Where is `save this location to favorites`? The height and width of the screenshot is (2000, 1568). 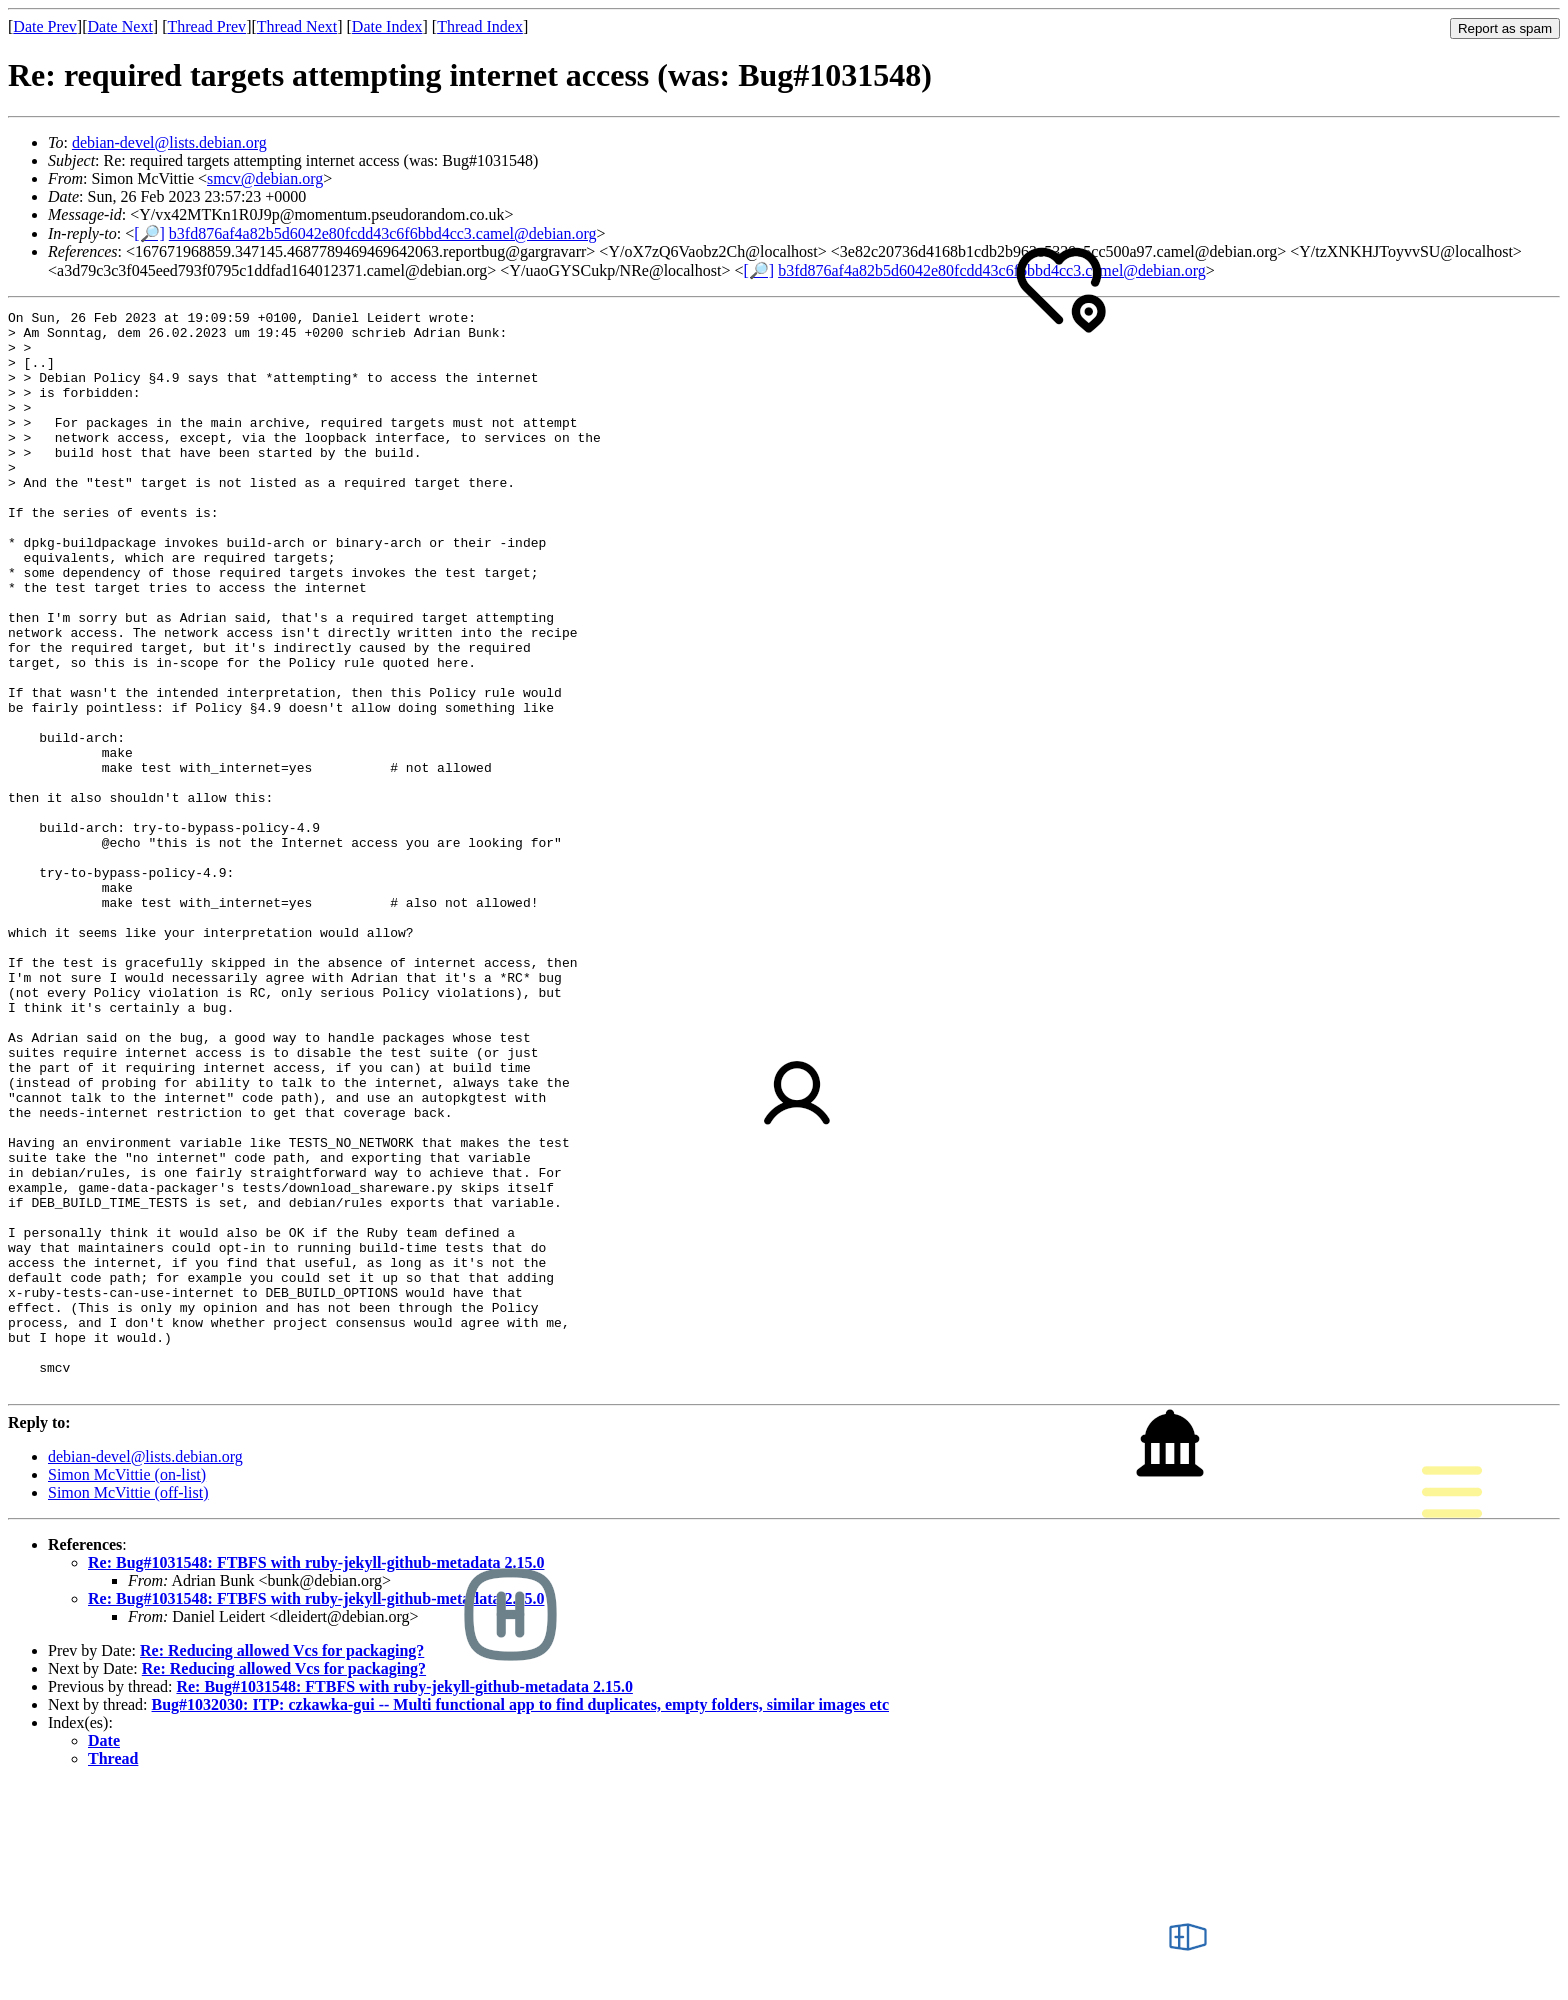
save this location to favorites is located at coordinates (1059, 286).